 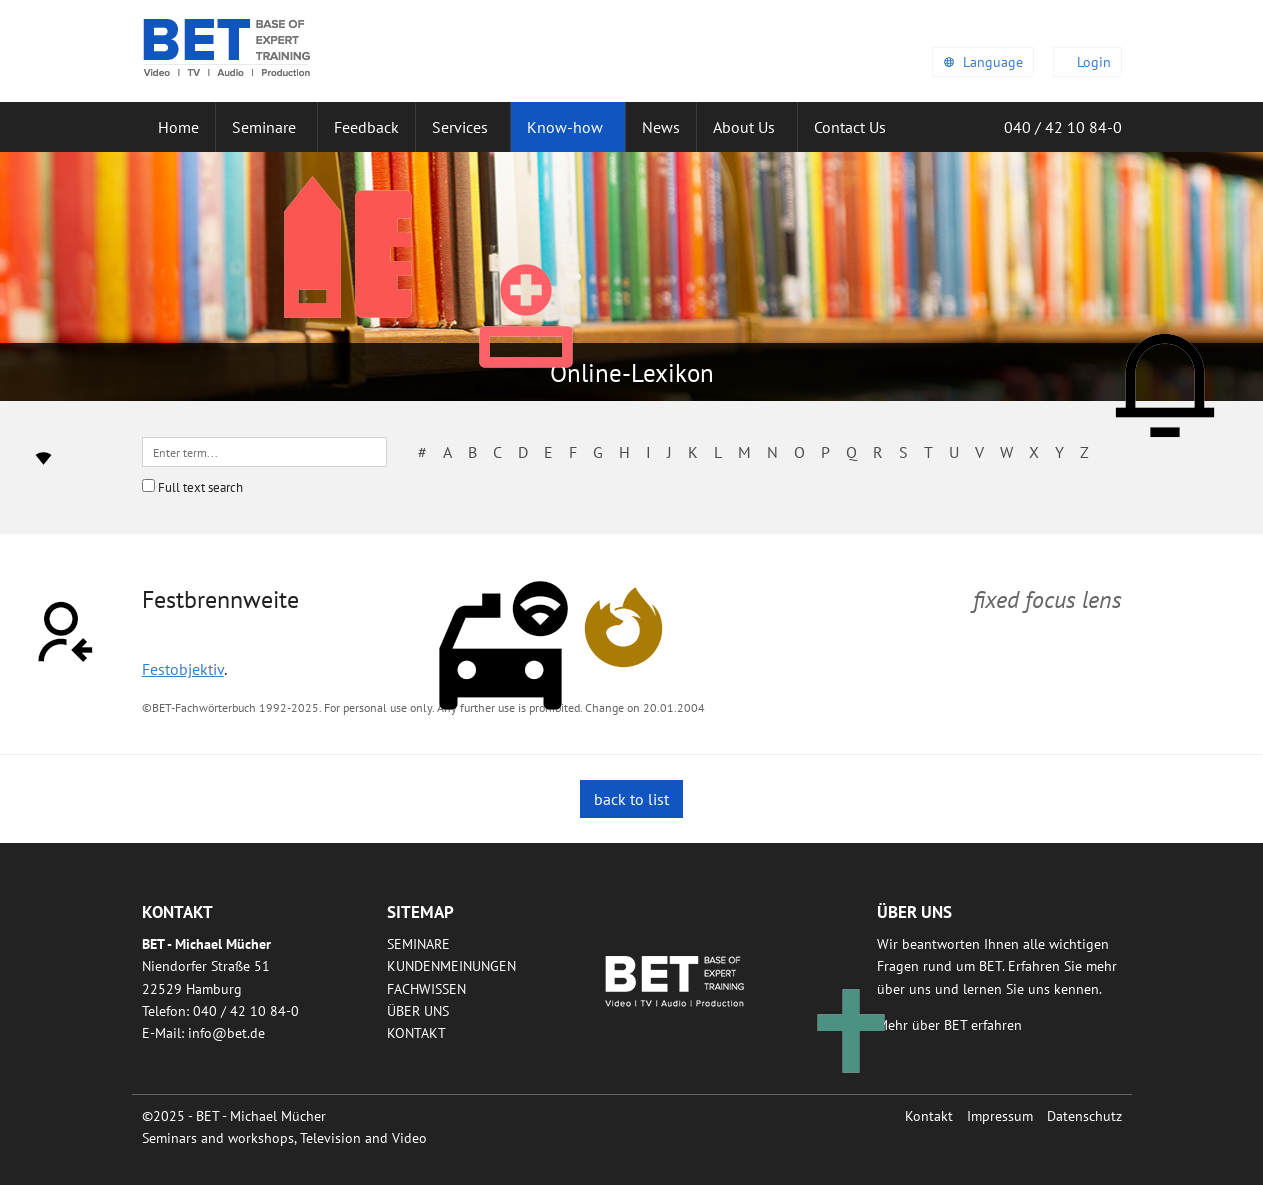 I want to click on notification or alert indicator, so click(x=1165, y=383).